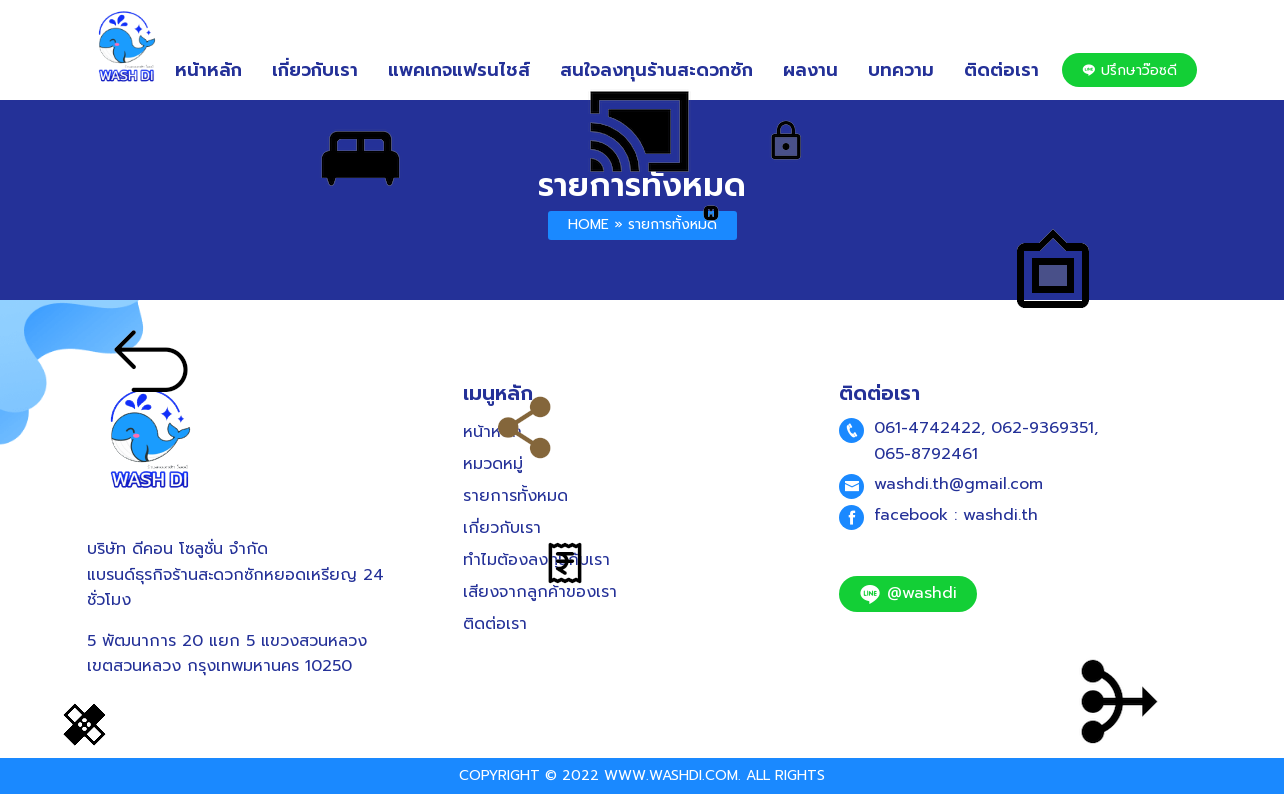 The width and height of the screenshot is (1284, 794). What do you see at coordinates (84, 724) in the screenshot?
I see `apply healing or repair tool` at bounding box center [84, 724].